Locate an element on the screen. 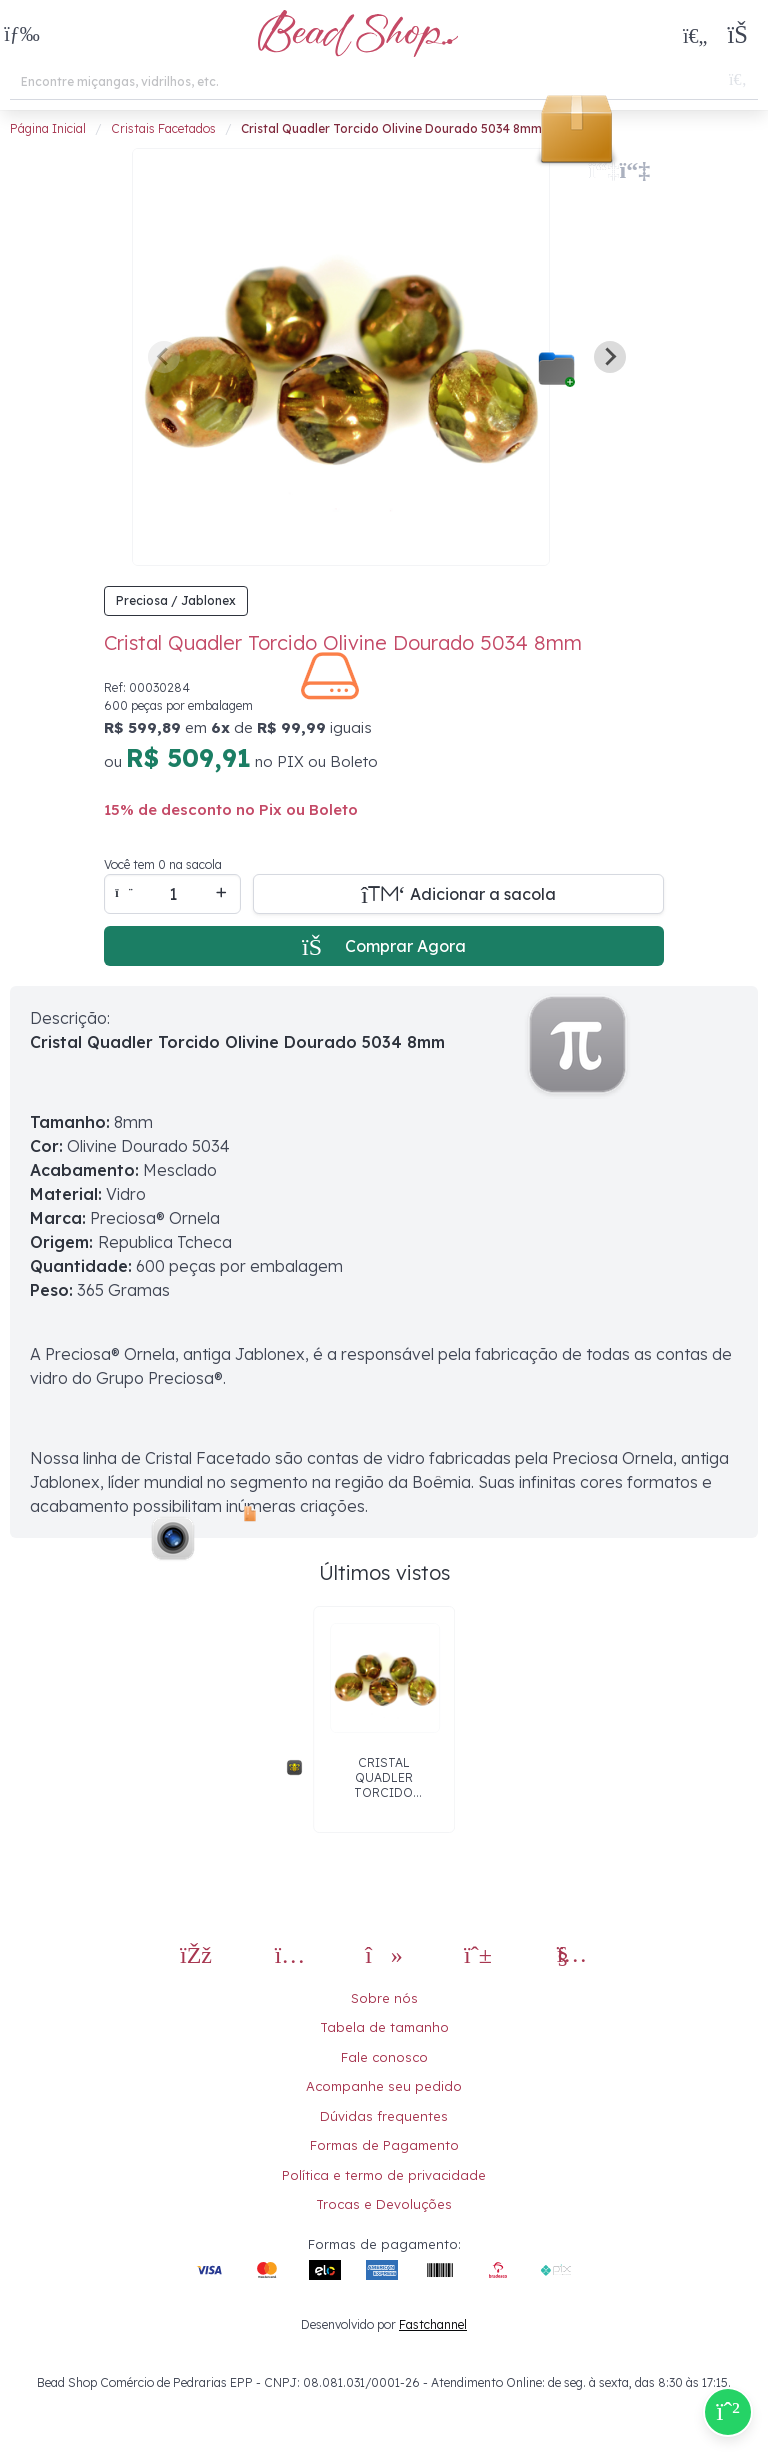 This screenshot has height=2452, width=768. access hard drive or storage device is located at coordinates (330, 674).